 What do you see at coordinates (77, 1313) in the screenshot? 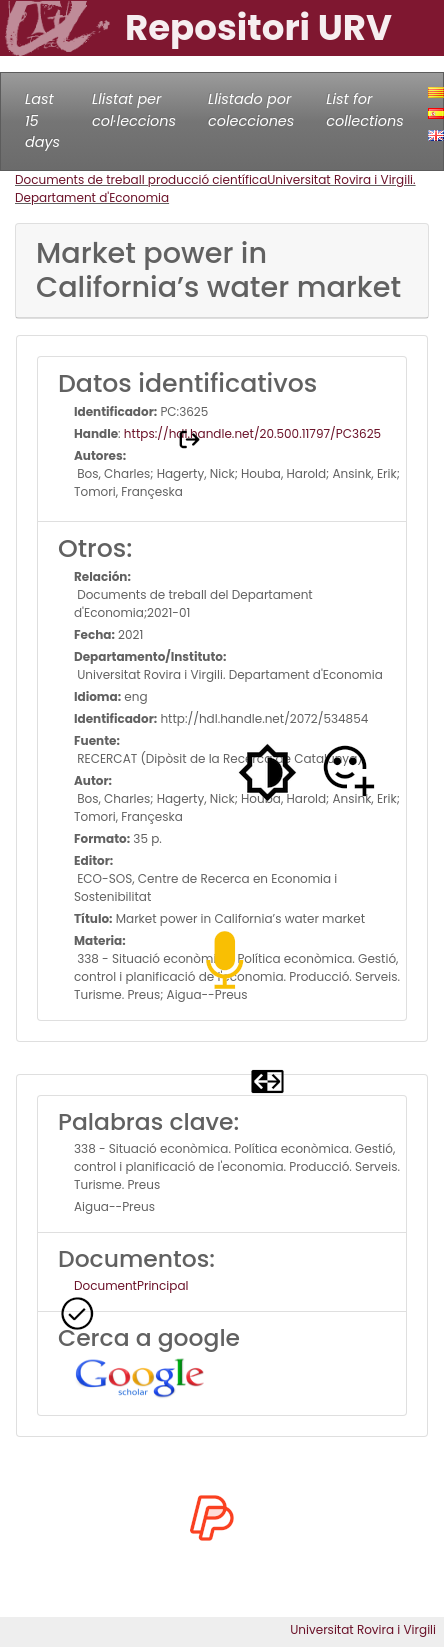
I see `indicates a passed or successful test` at bounding box center [77, 1313].